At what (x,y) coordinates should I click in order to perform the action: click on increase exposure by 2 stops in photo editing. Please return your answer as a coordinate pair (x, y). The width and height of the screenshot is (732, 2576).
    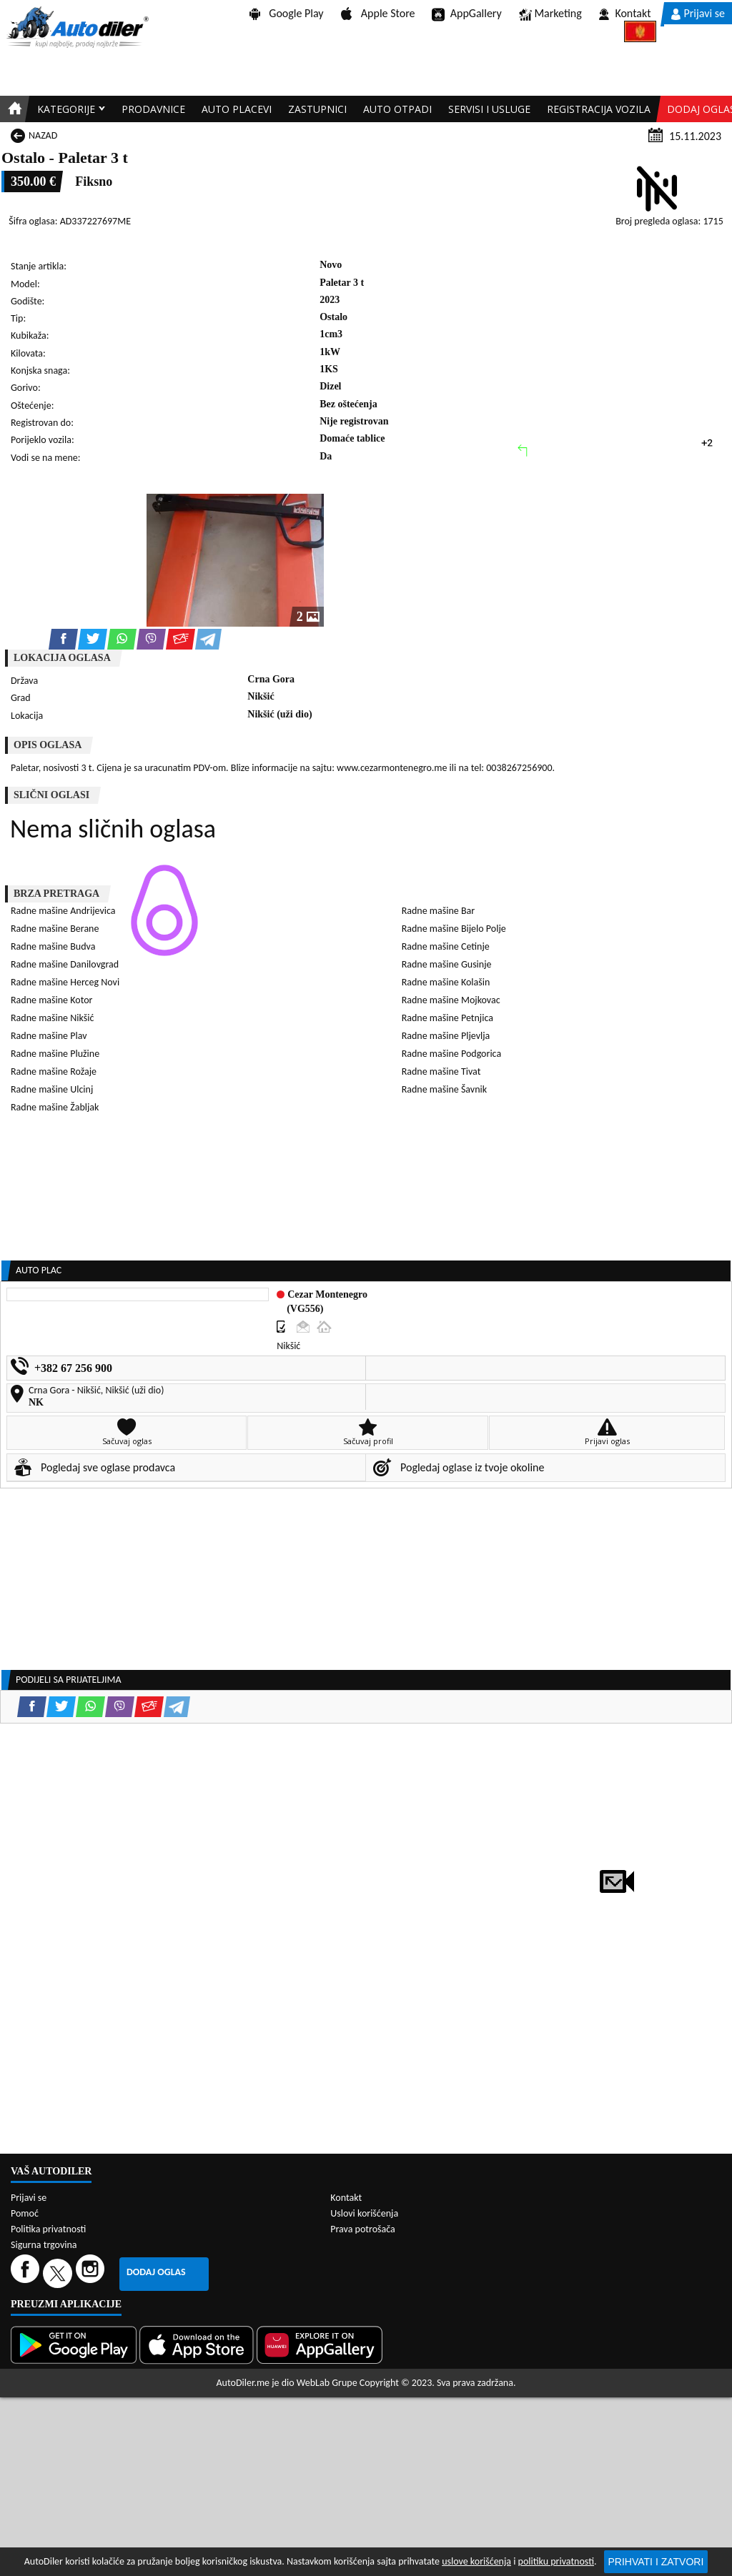
    Looking at the image, I should click on (707, 443).